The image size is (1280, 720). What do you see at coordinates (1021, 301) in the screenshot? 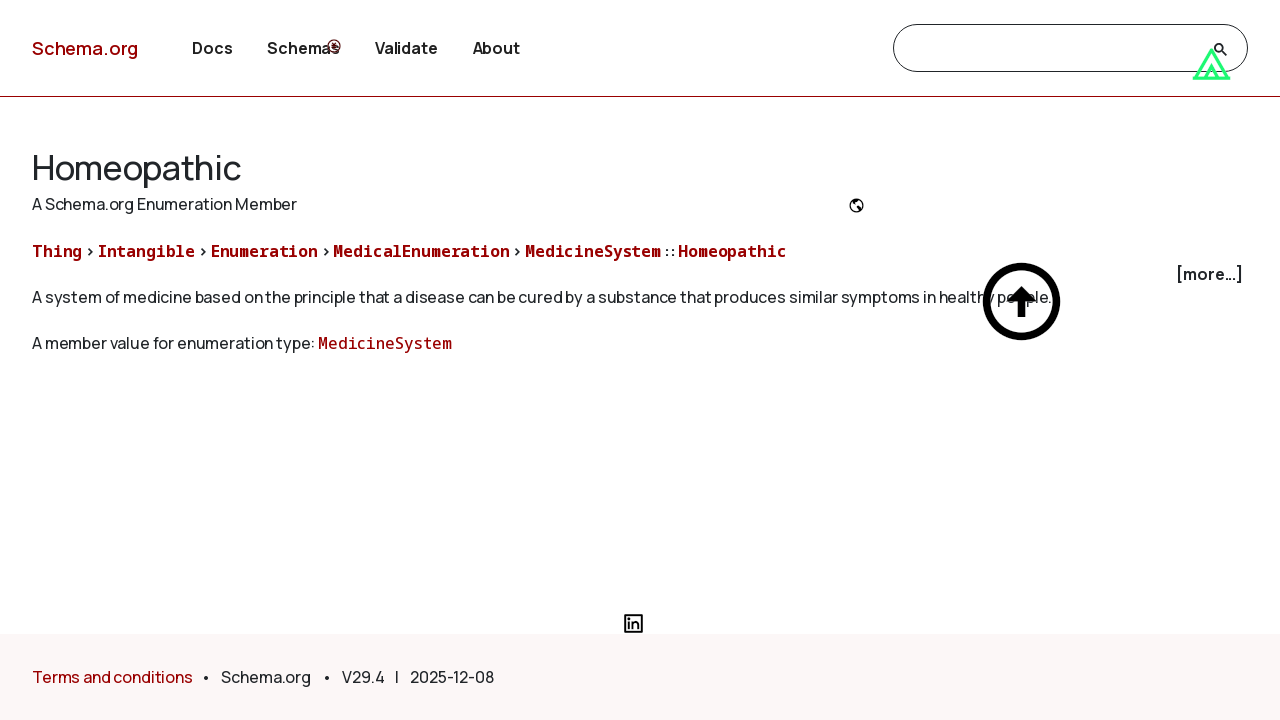
I see `scroll to top of page` at bounding box center [1021, 301].